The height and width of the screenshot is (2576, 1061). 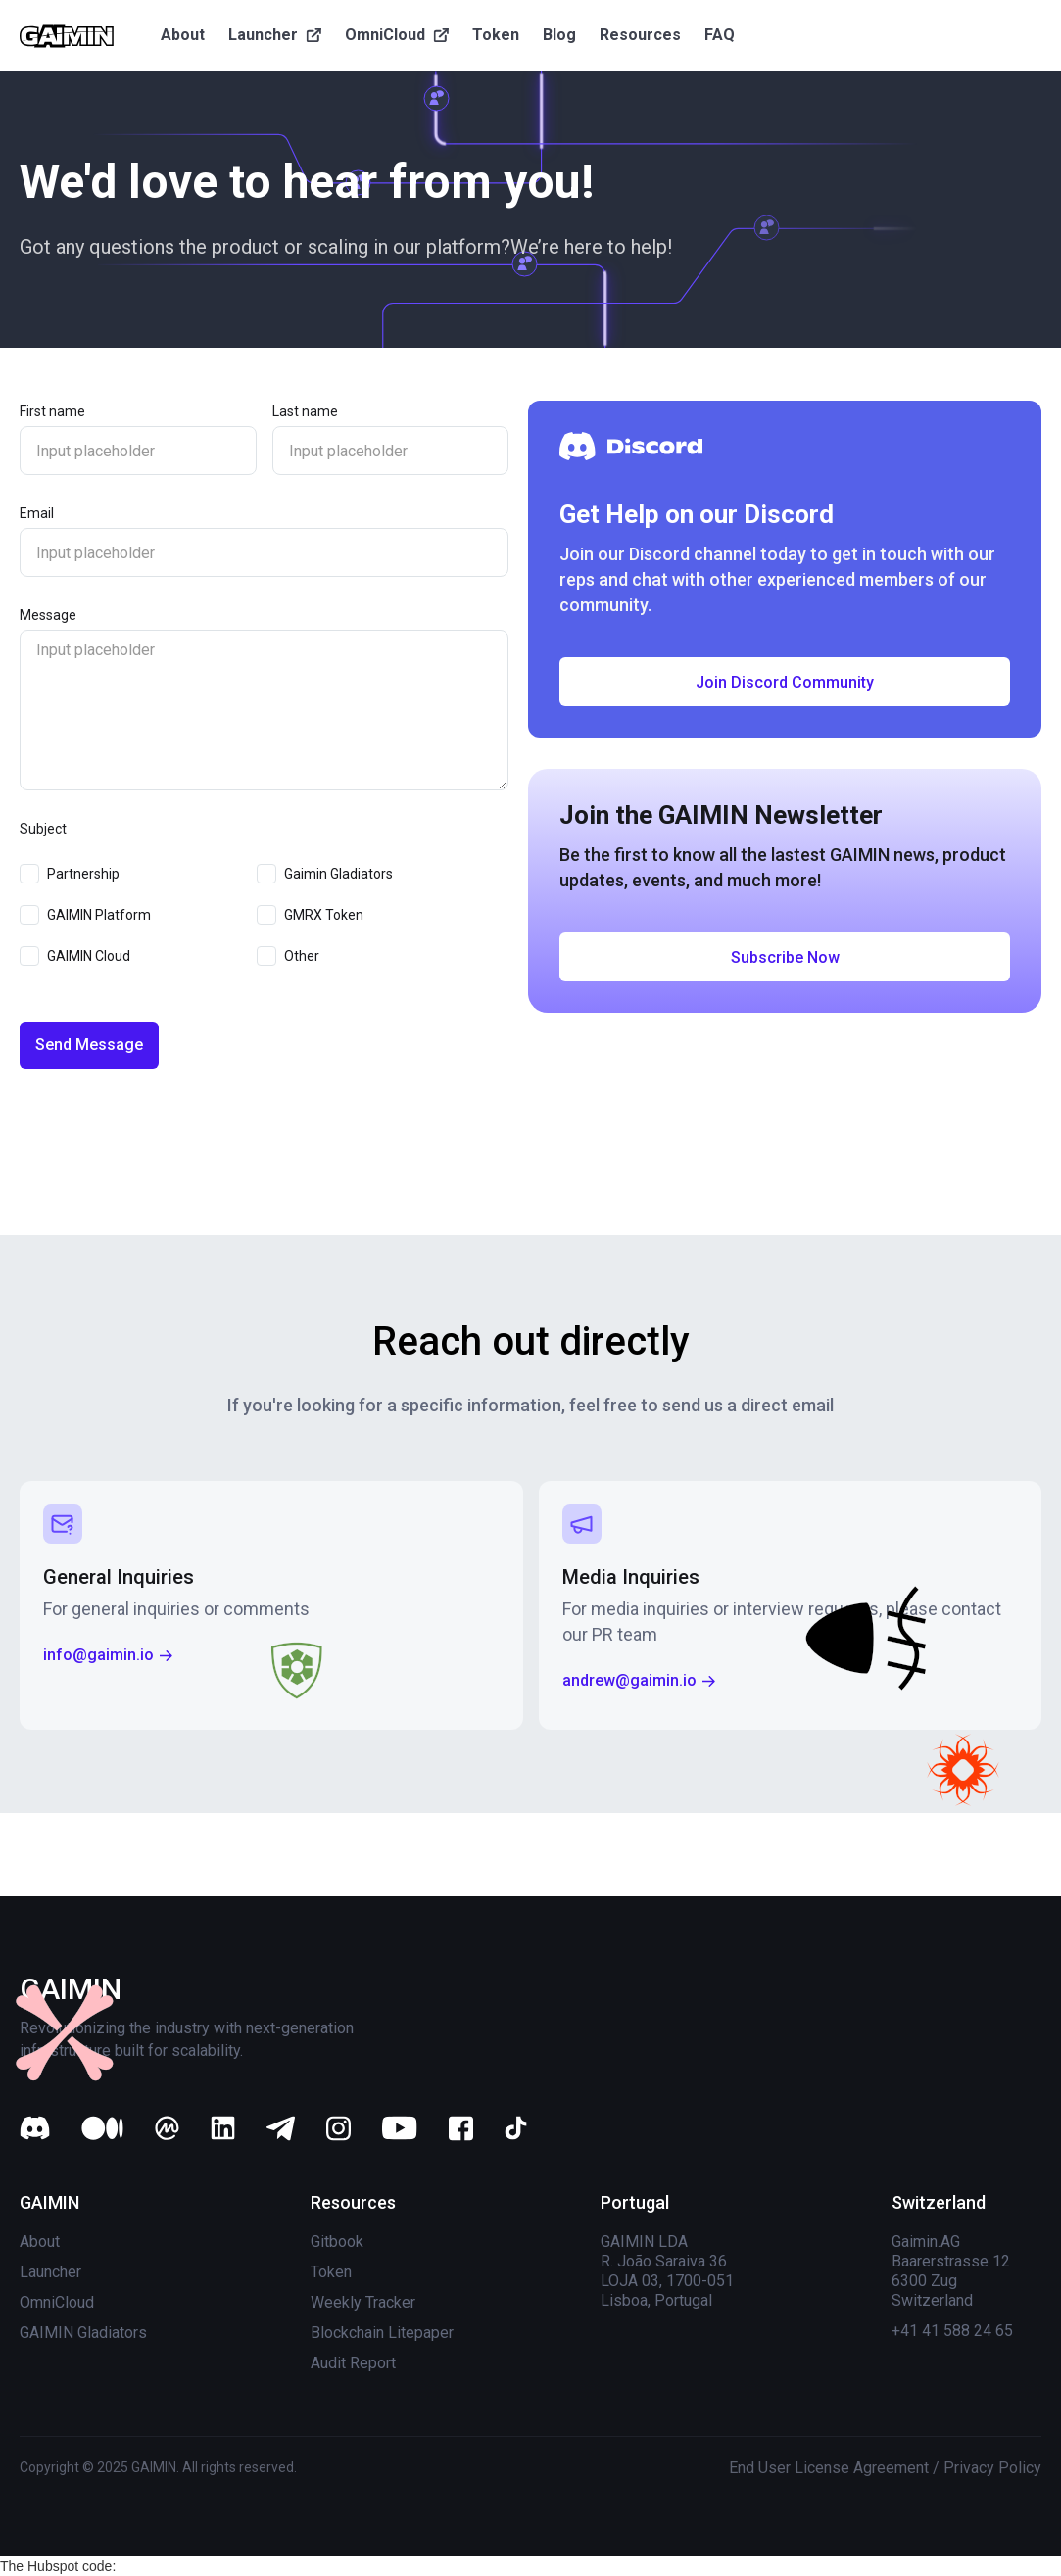 What do you see at coordinates (296, 1670) in the screenshot?
I see `activate ice or frost defense ability` at bounding box center [296, 1670].